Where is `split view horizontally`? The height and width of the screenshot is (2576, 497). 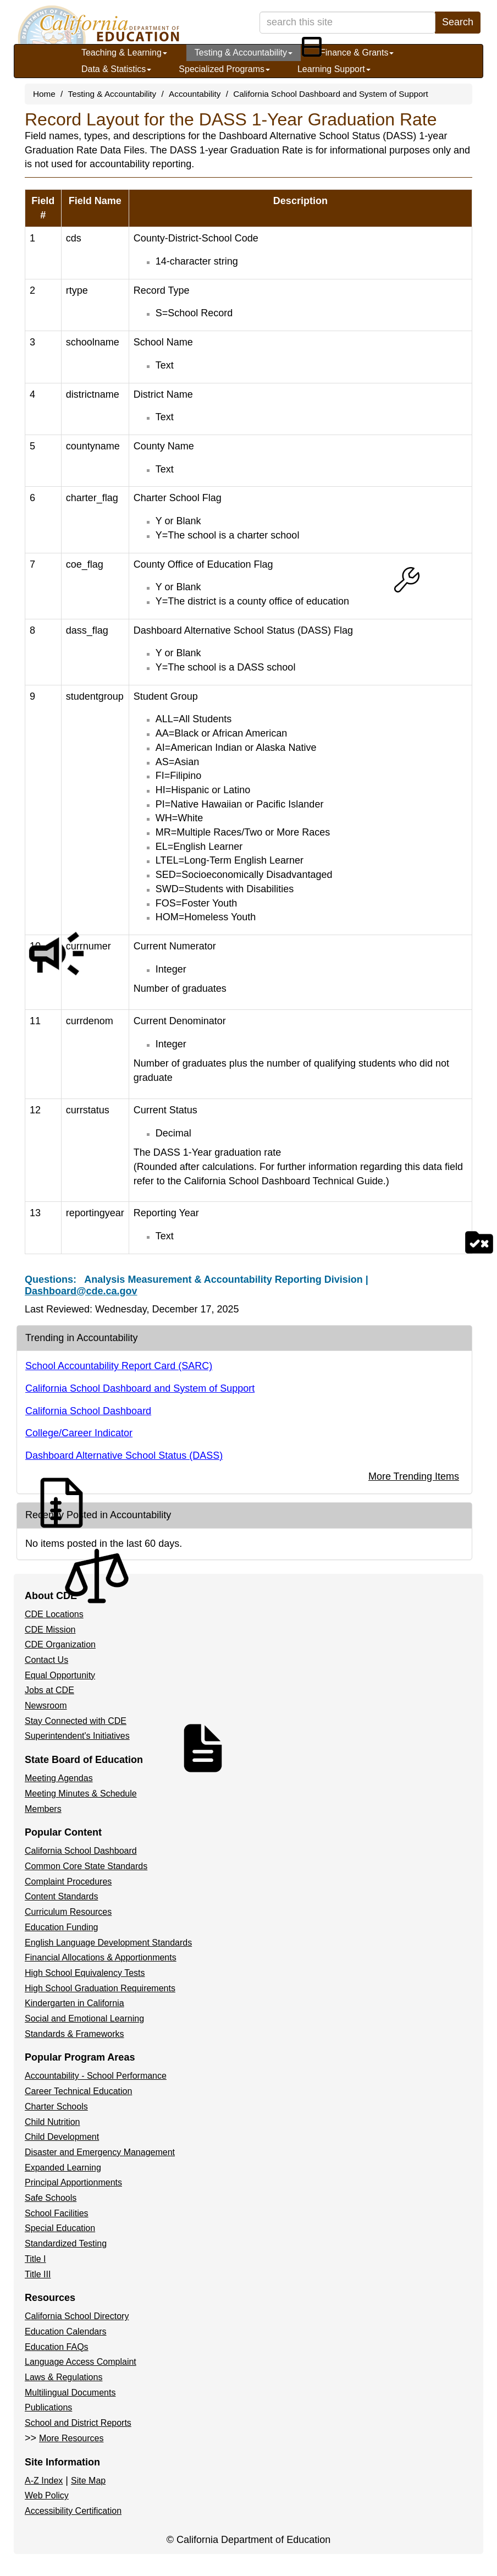
split view horizontally is located at coordinates (312, 47).